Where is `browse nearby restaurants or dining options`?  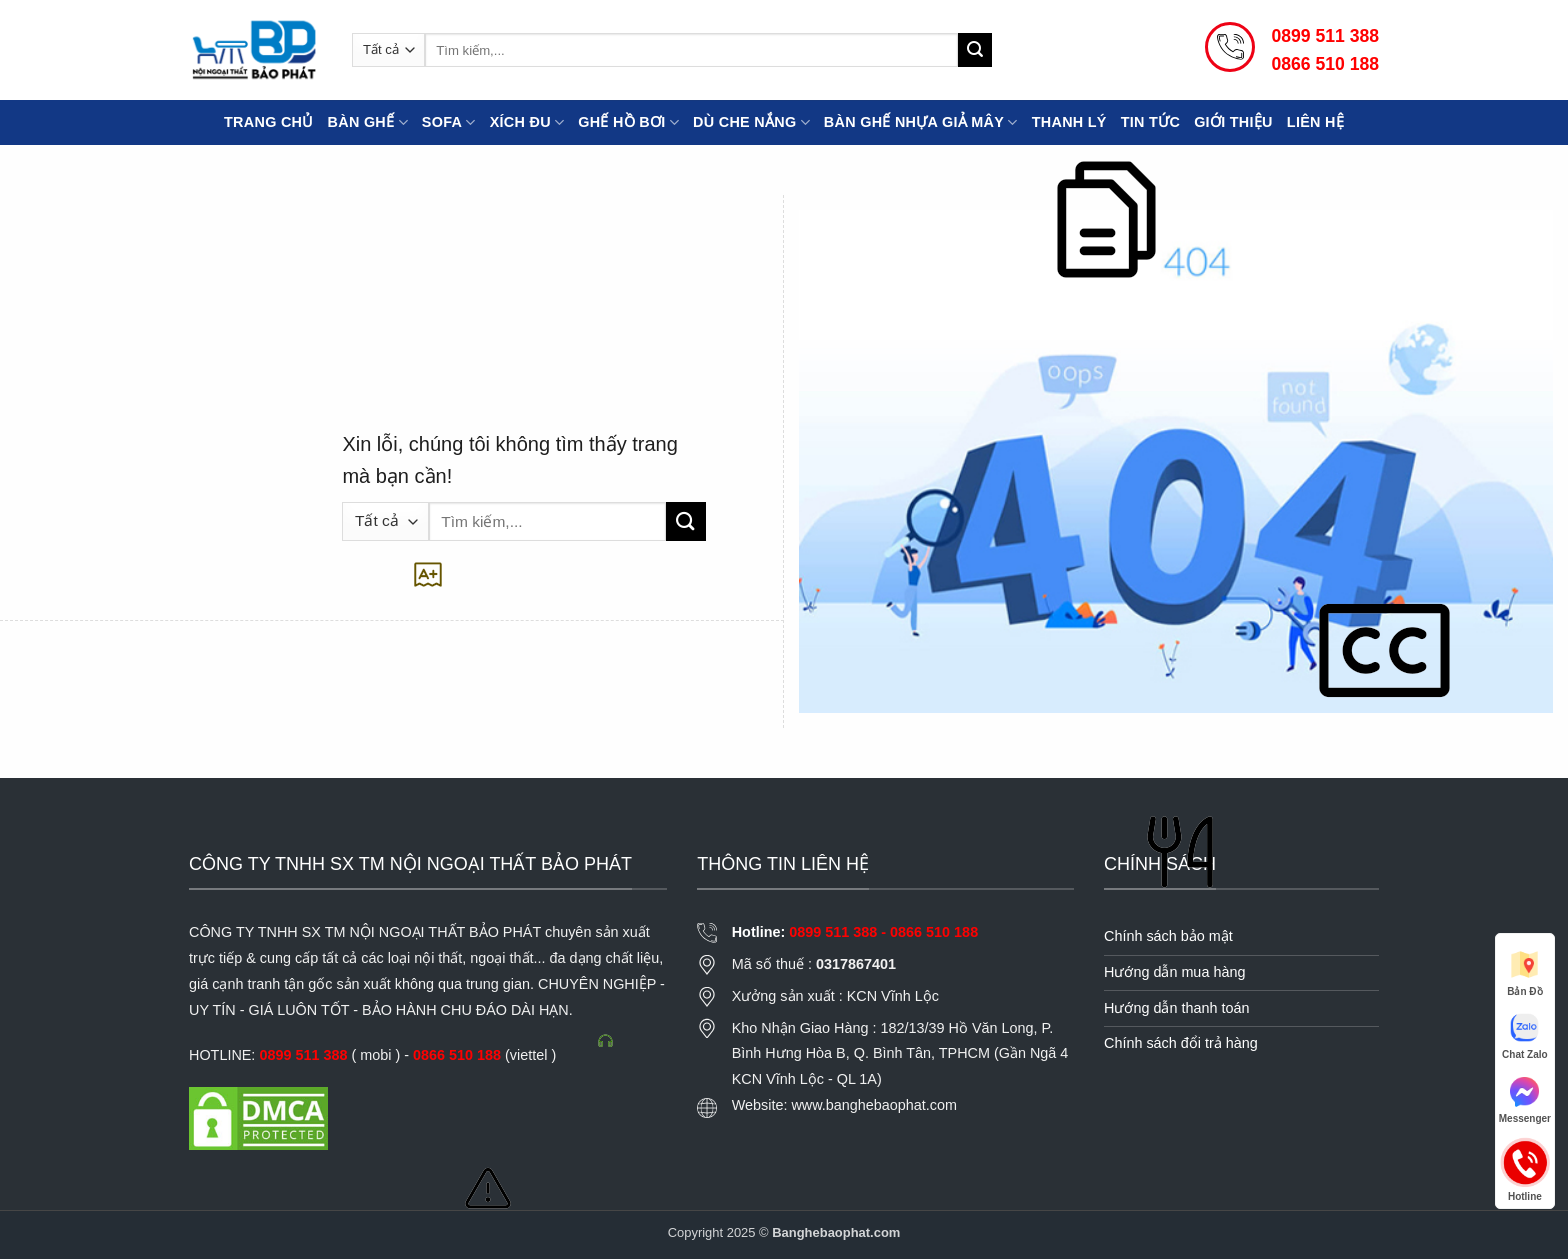
browse nearby restaurants or dining options is located at coordinates (1181, 850).